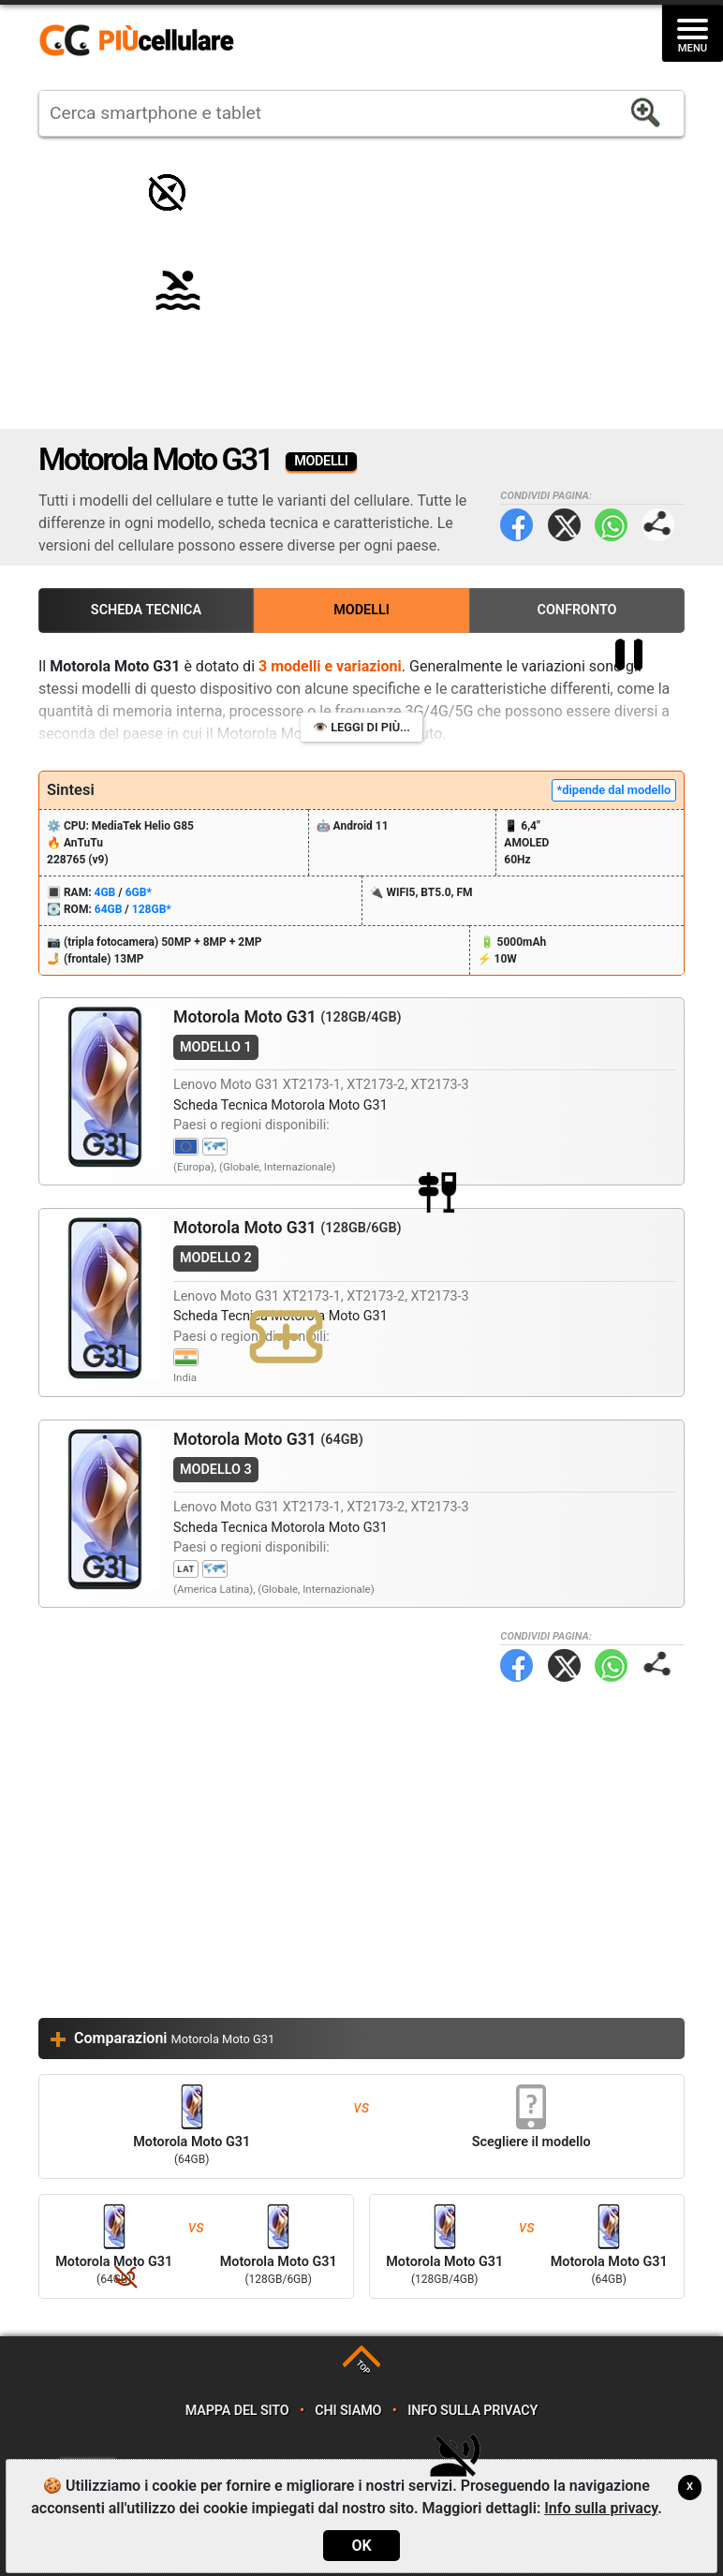  I want to click on browse tapas or small plates menu, so click(437, 1192).